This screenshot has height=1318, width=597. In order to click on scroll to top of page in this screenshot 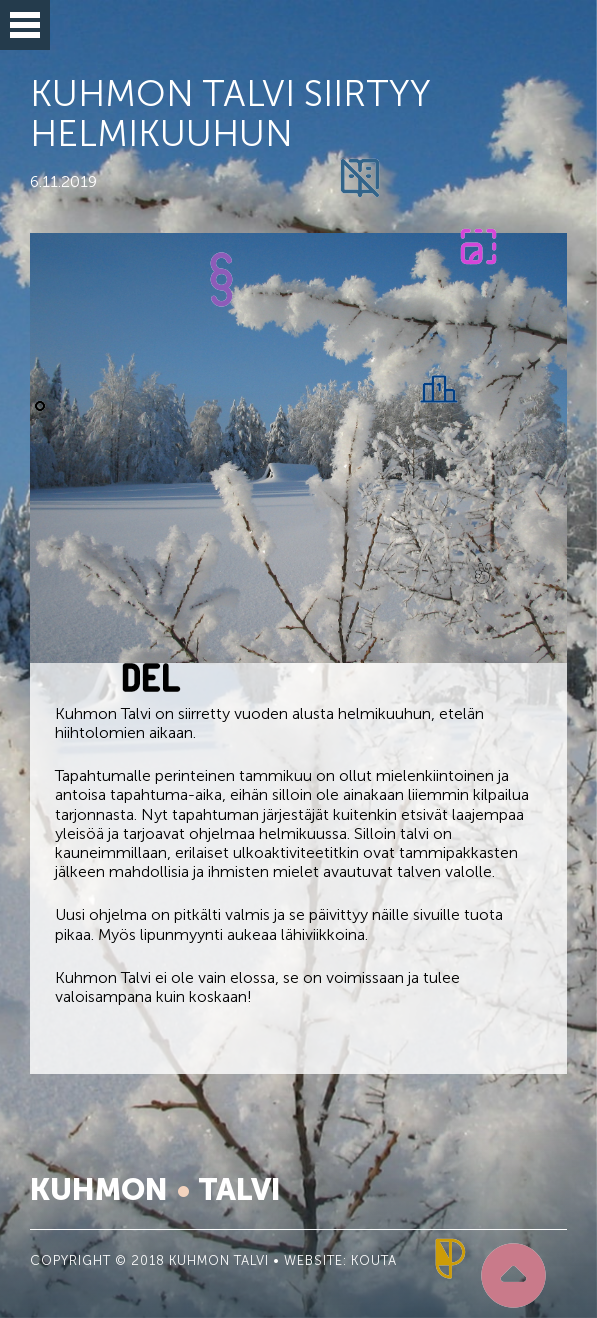, I will do `click(513, 1275)`.